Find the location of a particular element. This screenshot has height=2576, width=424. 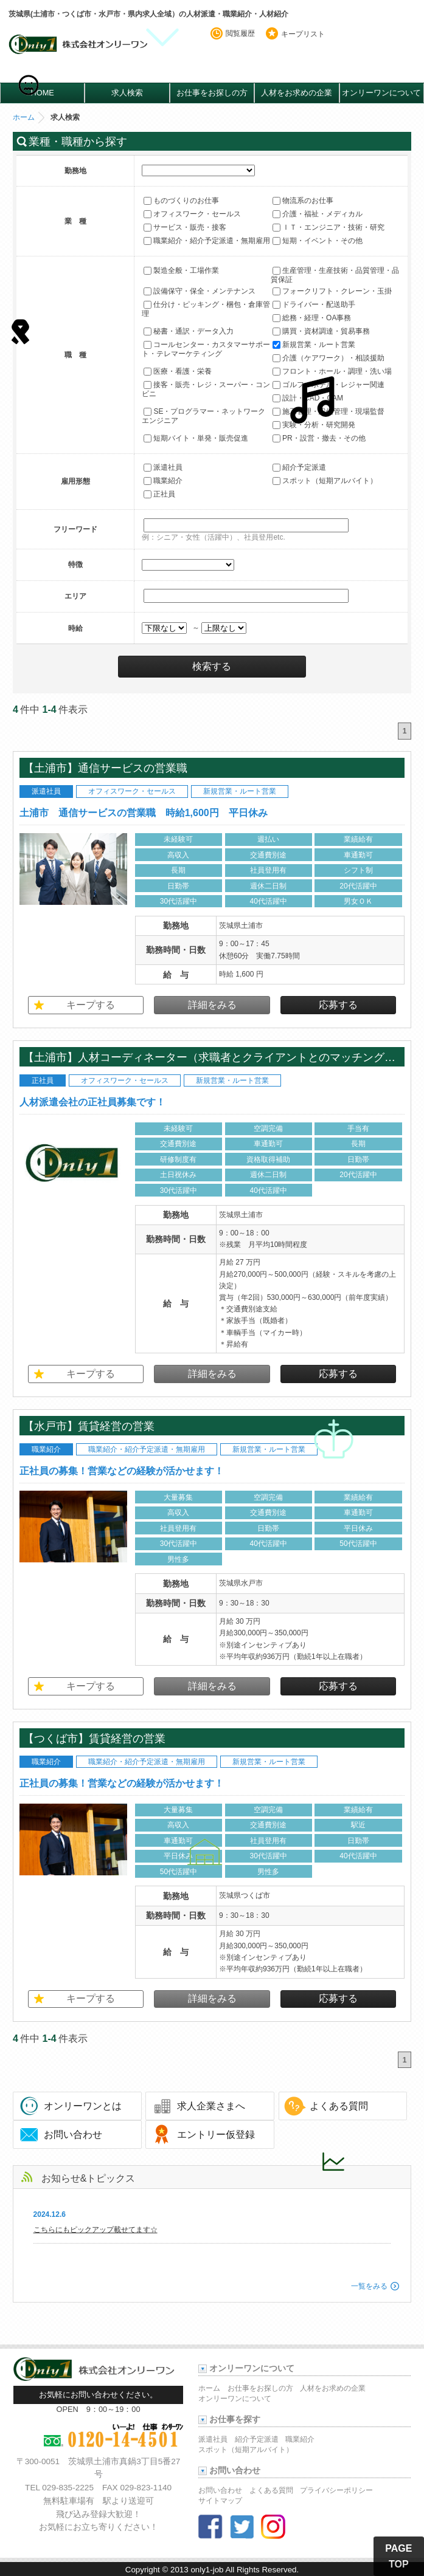

indicates support for a cause or awareness campaign is located at coordinates (20, 332).